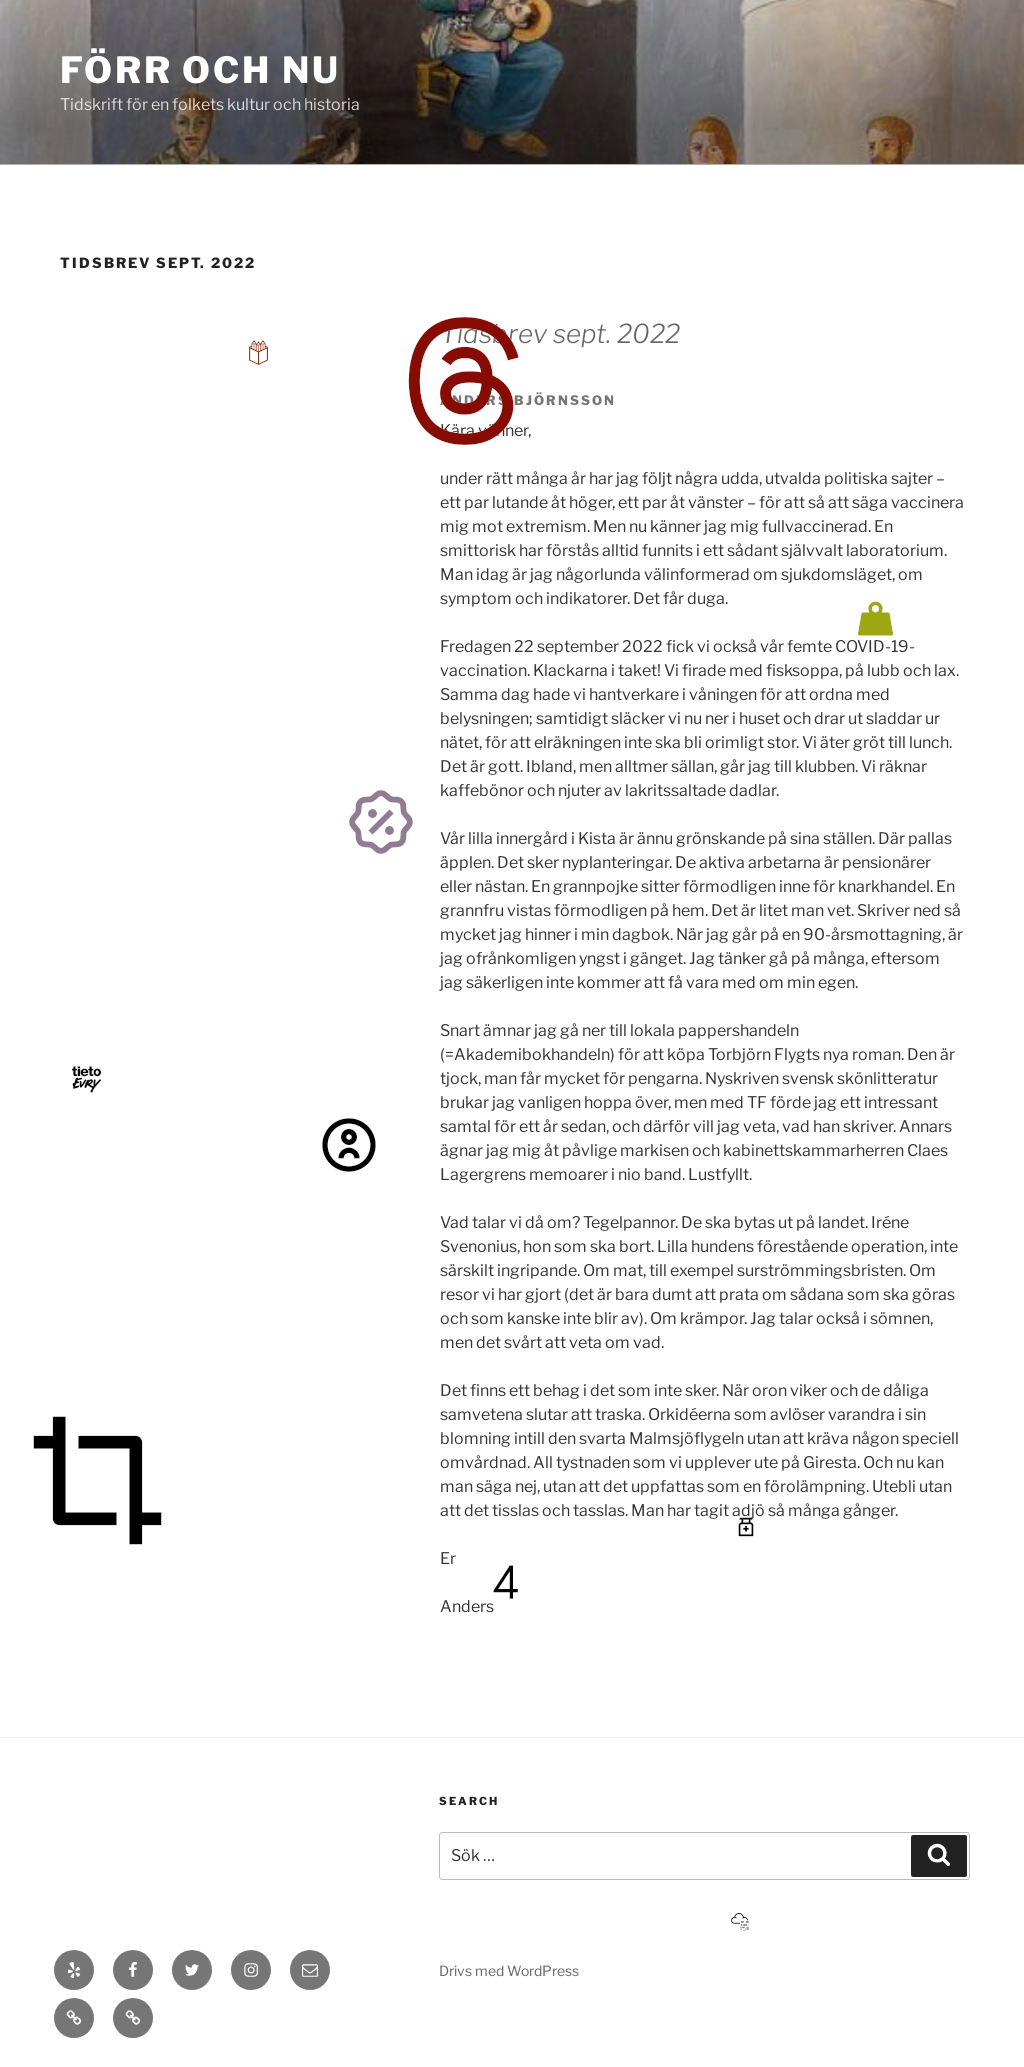  What do you see at coordinates (464, 381) in the screenshot?
I see `open the Threads app` at bounding box center [464, 381].